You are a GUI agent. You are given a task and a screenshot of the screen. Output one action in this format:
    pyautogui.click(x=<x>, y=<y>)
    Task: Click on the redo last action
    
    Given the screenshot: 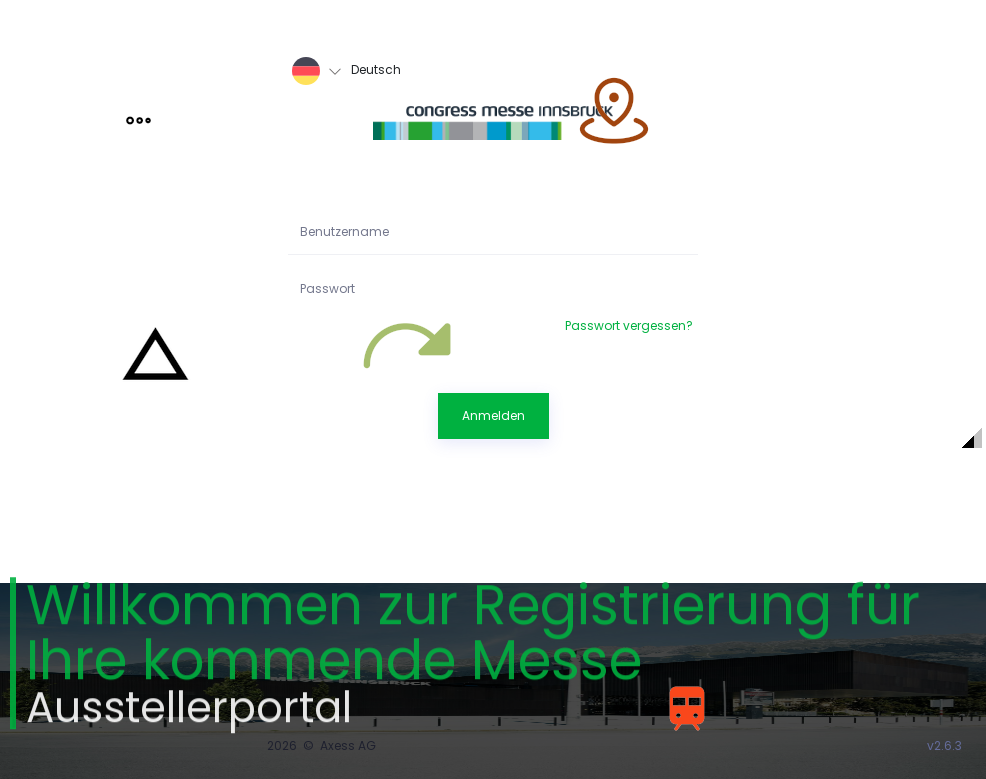 What is the action you would take?
    pyautogui.click(x=405, y=342)
    